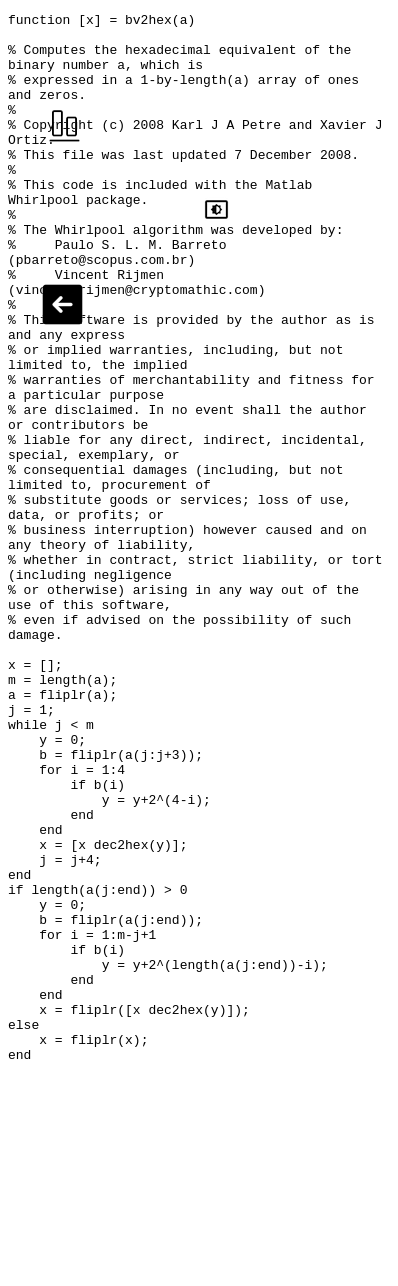 The height and width of the screenshot is (1286, 398). I want to click on go back to the previous screen, so click(62, 304).